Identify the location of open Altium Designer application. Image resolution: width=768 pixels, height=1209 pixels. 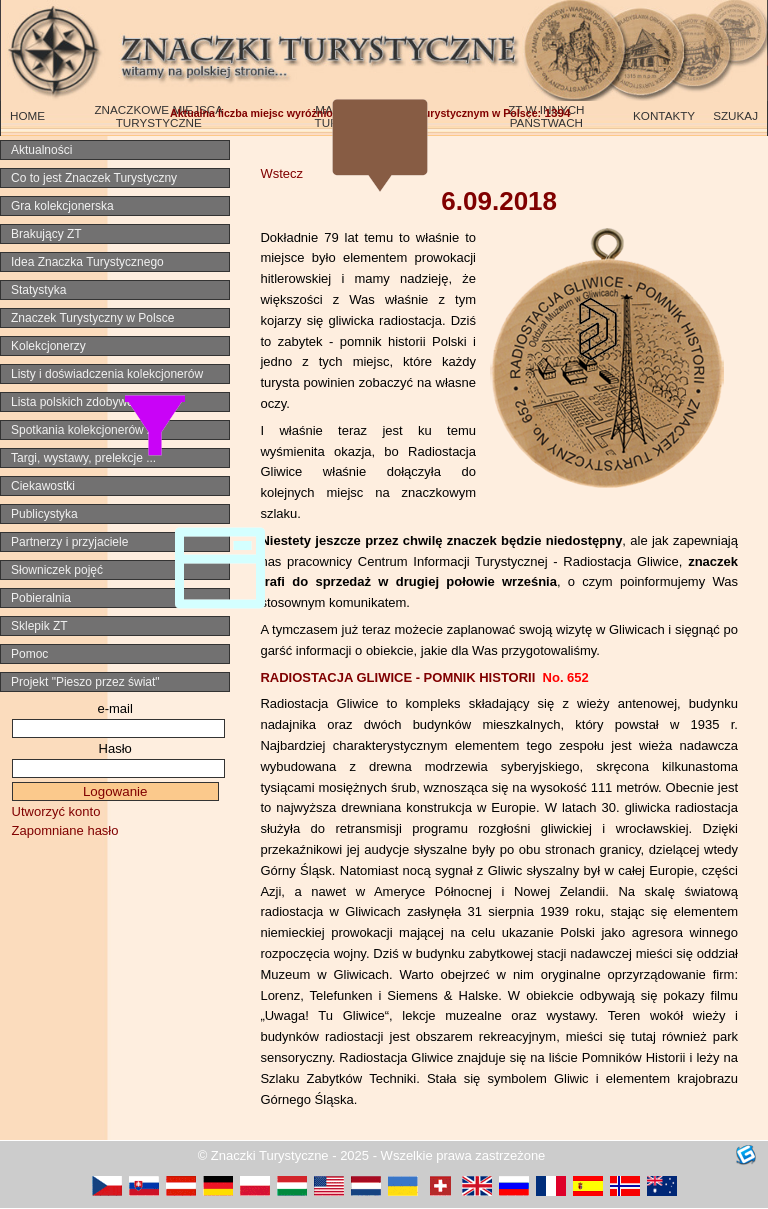
(598, 329).